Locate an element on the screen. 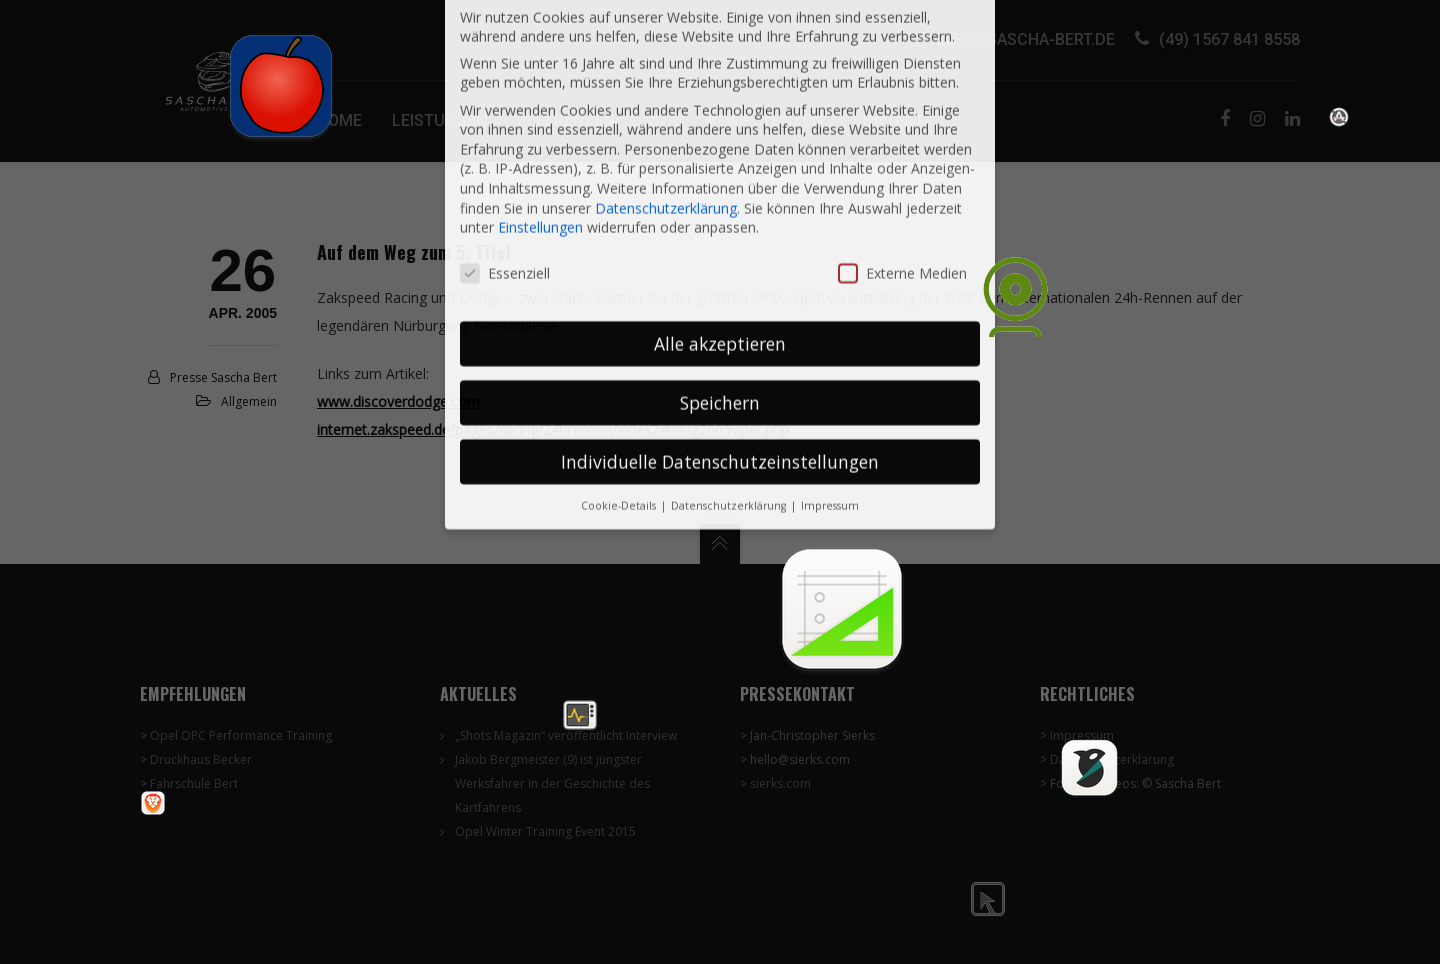 This screenshot has width=1440, height=964. check for available software updates is located at coordinates (1339, 117).